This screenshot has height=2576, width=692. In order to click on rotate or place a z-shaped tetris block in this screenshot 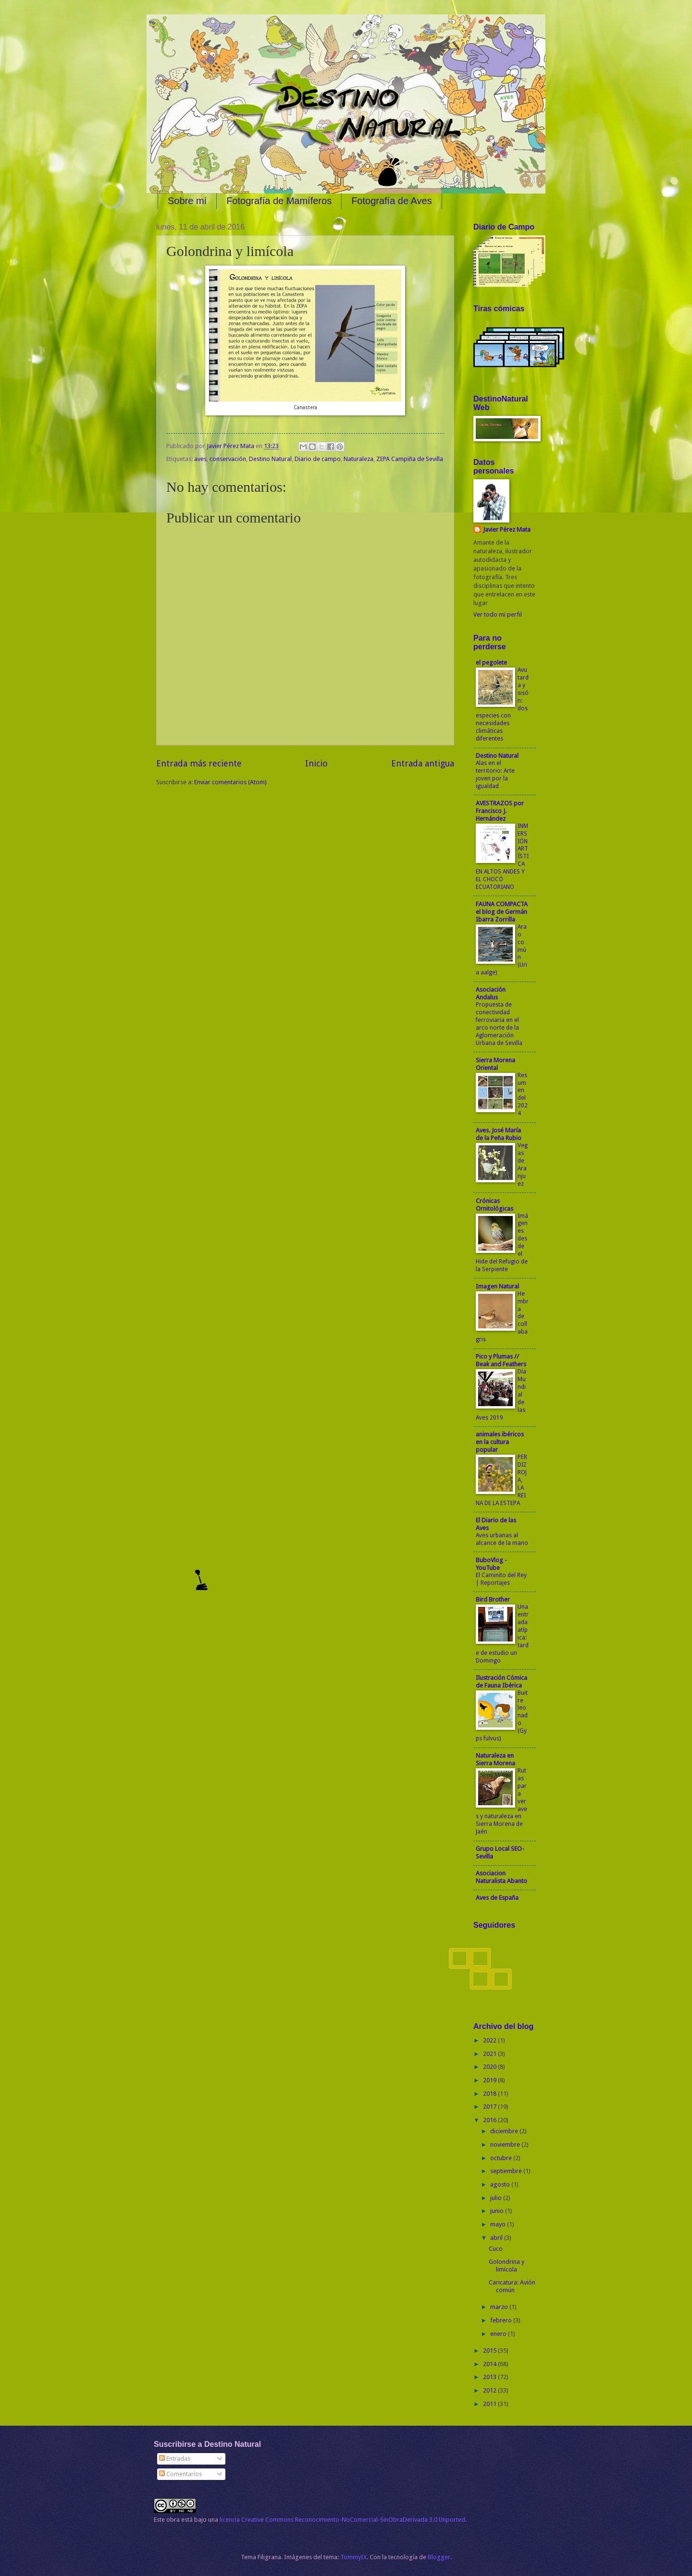, I will do `click(480, 1968)`.